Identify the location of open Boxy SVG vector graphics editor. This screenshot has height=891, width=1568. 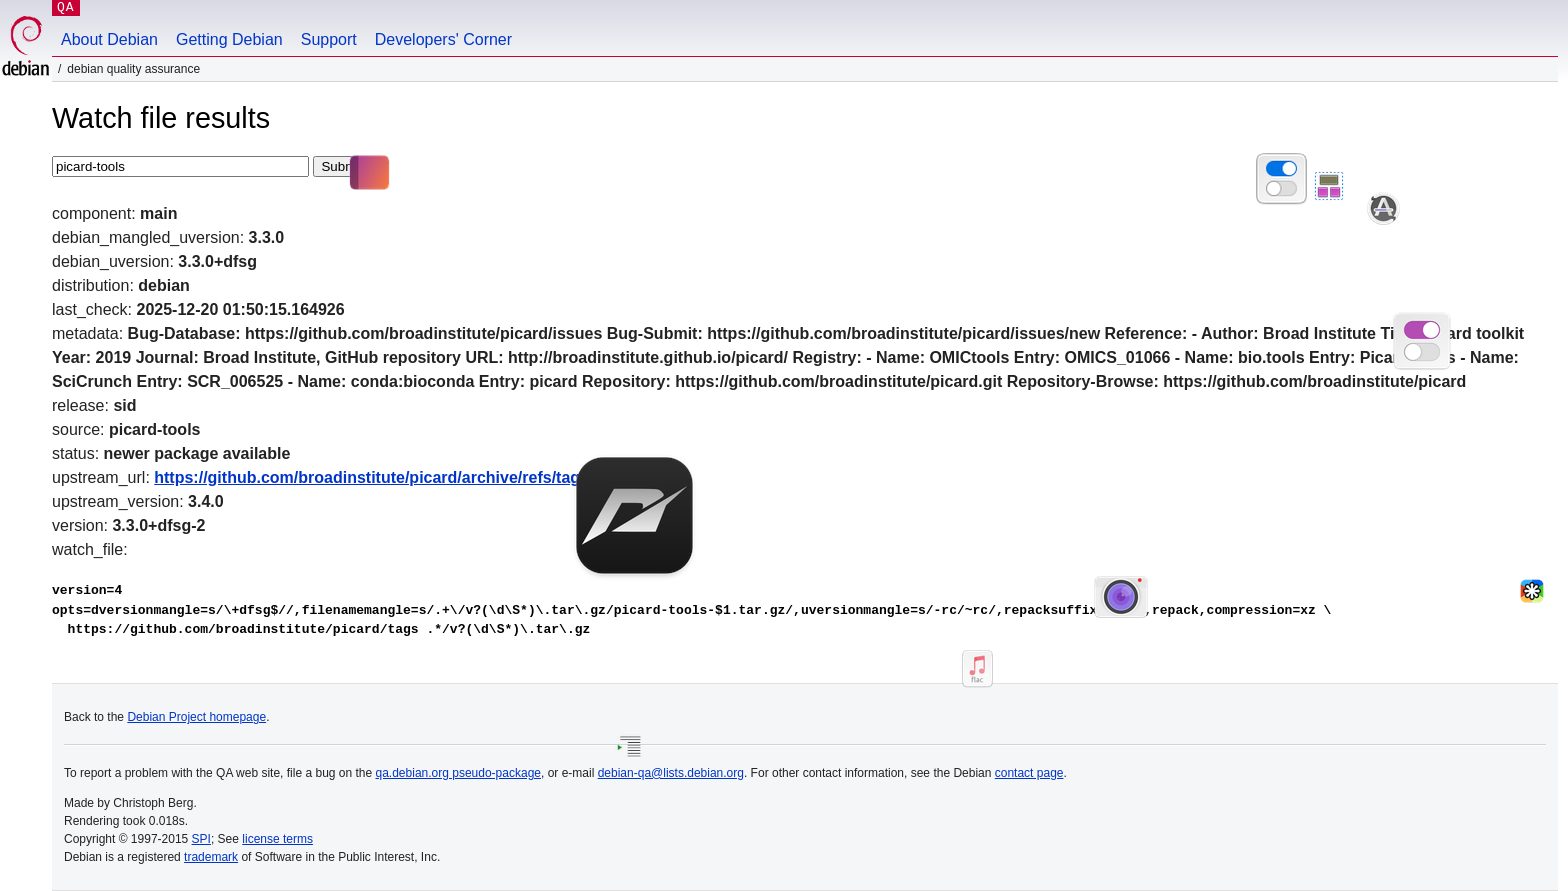
(1532, 591).